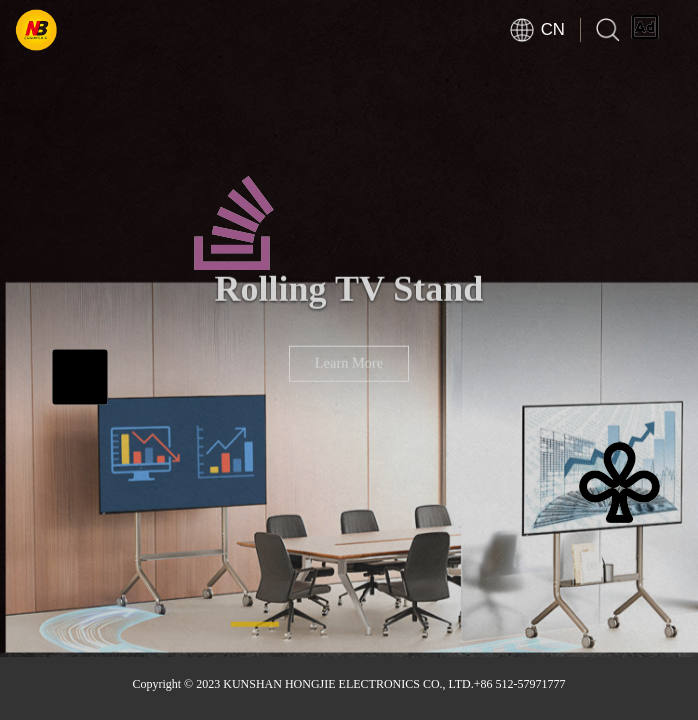  Describe the element at coordinates (80, 377) in the screenshot. I see `an unchecked or empty checkbox state` at that location.